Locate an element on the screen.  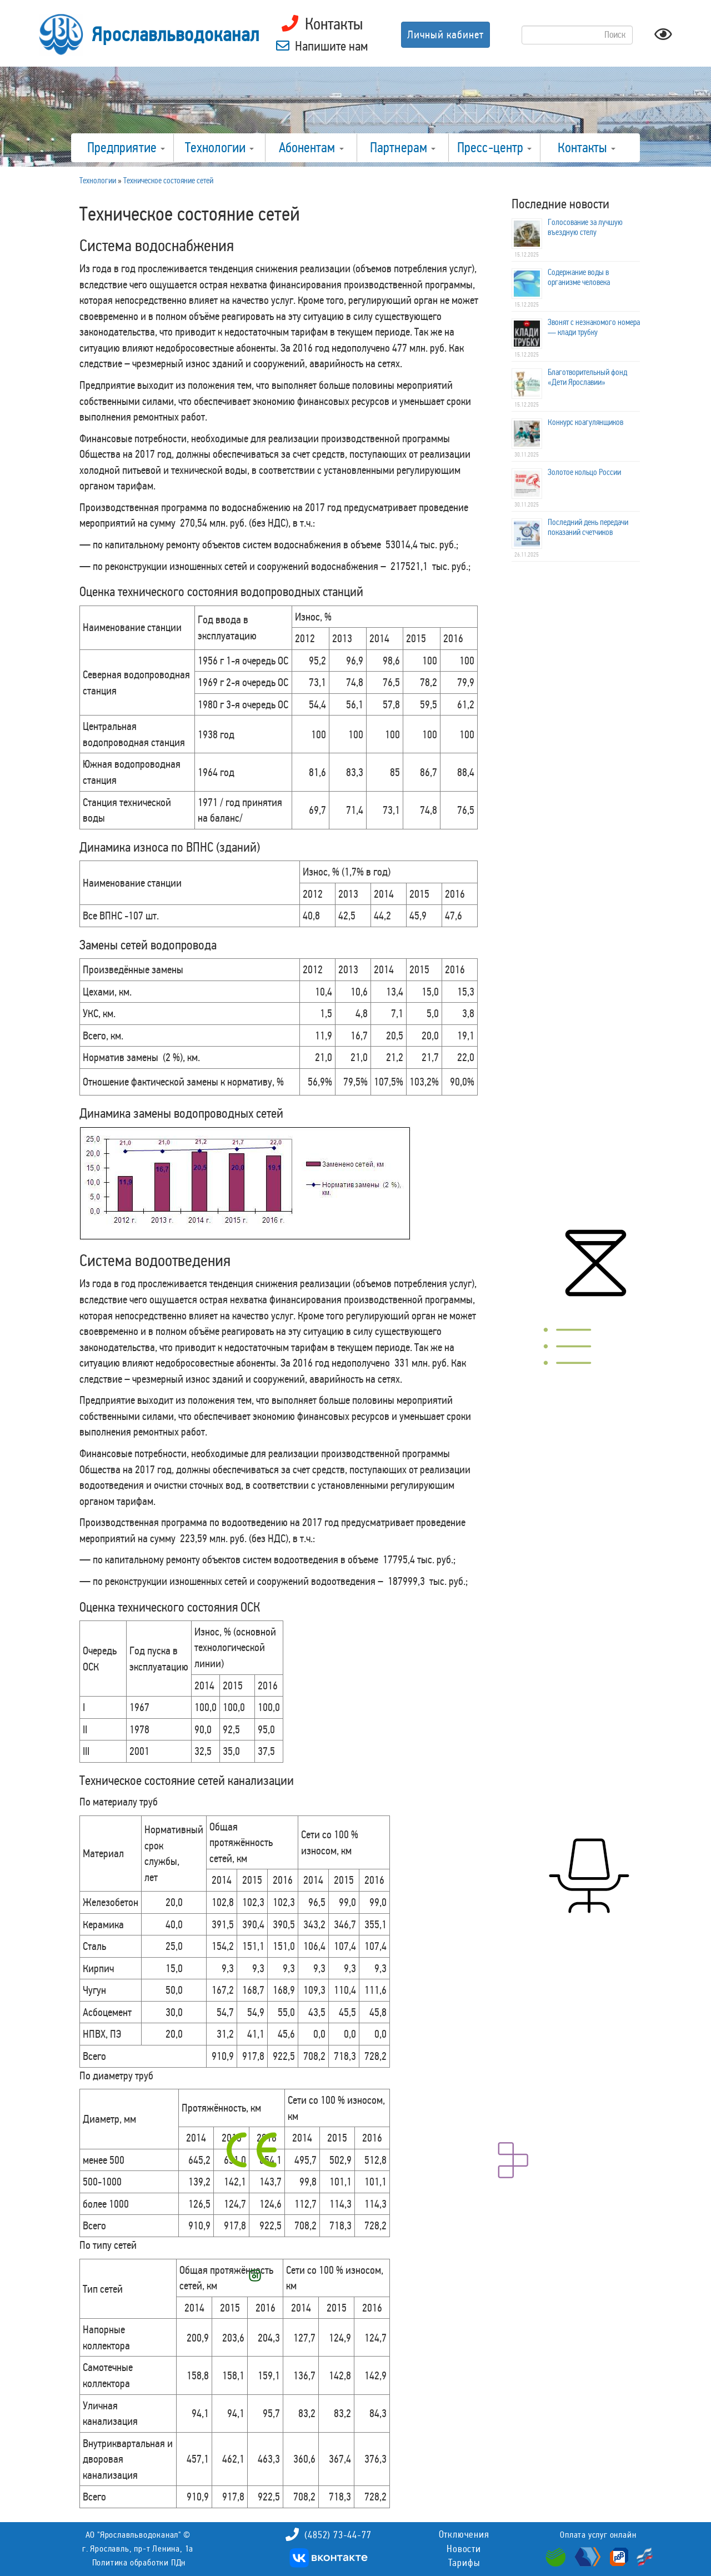
abstract design platform logo is located at coordinates (255, 2275).